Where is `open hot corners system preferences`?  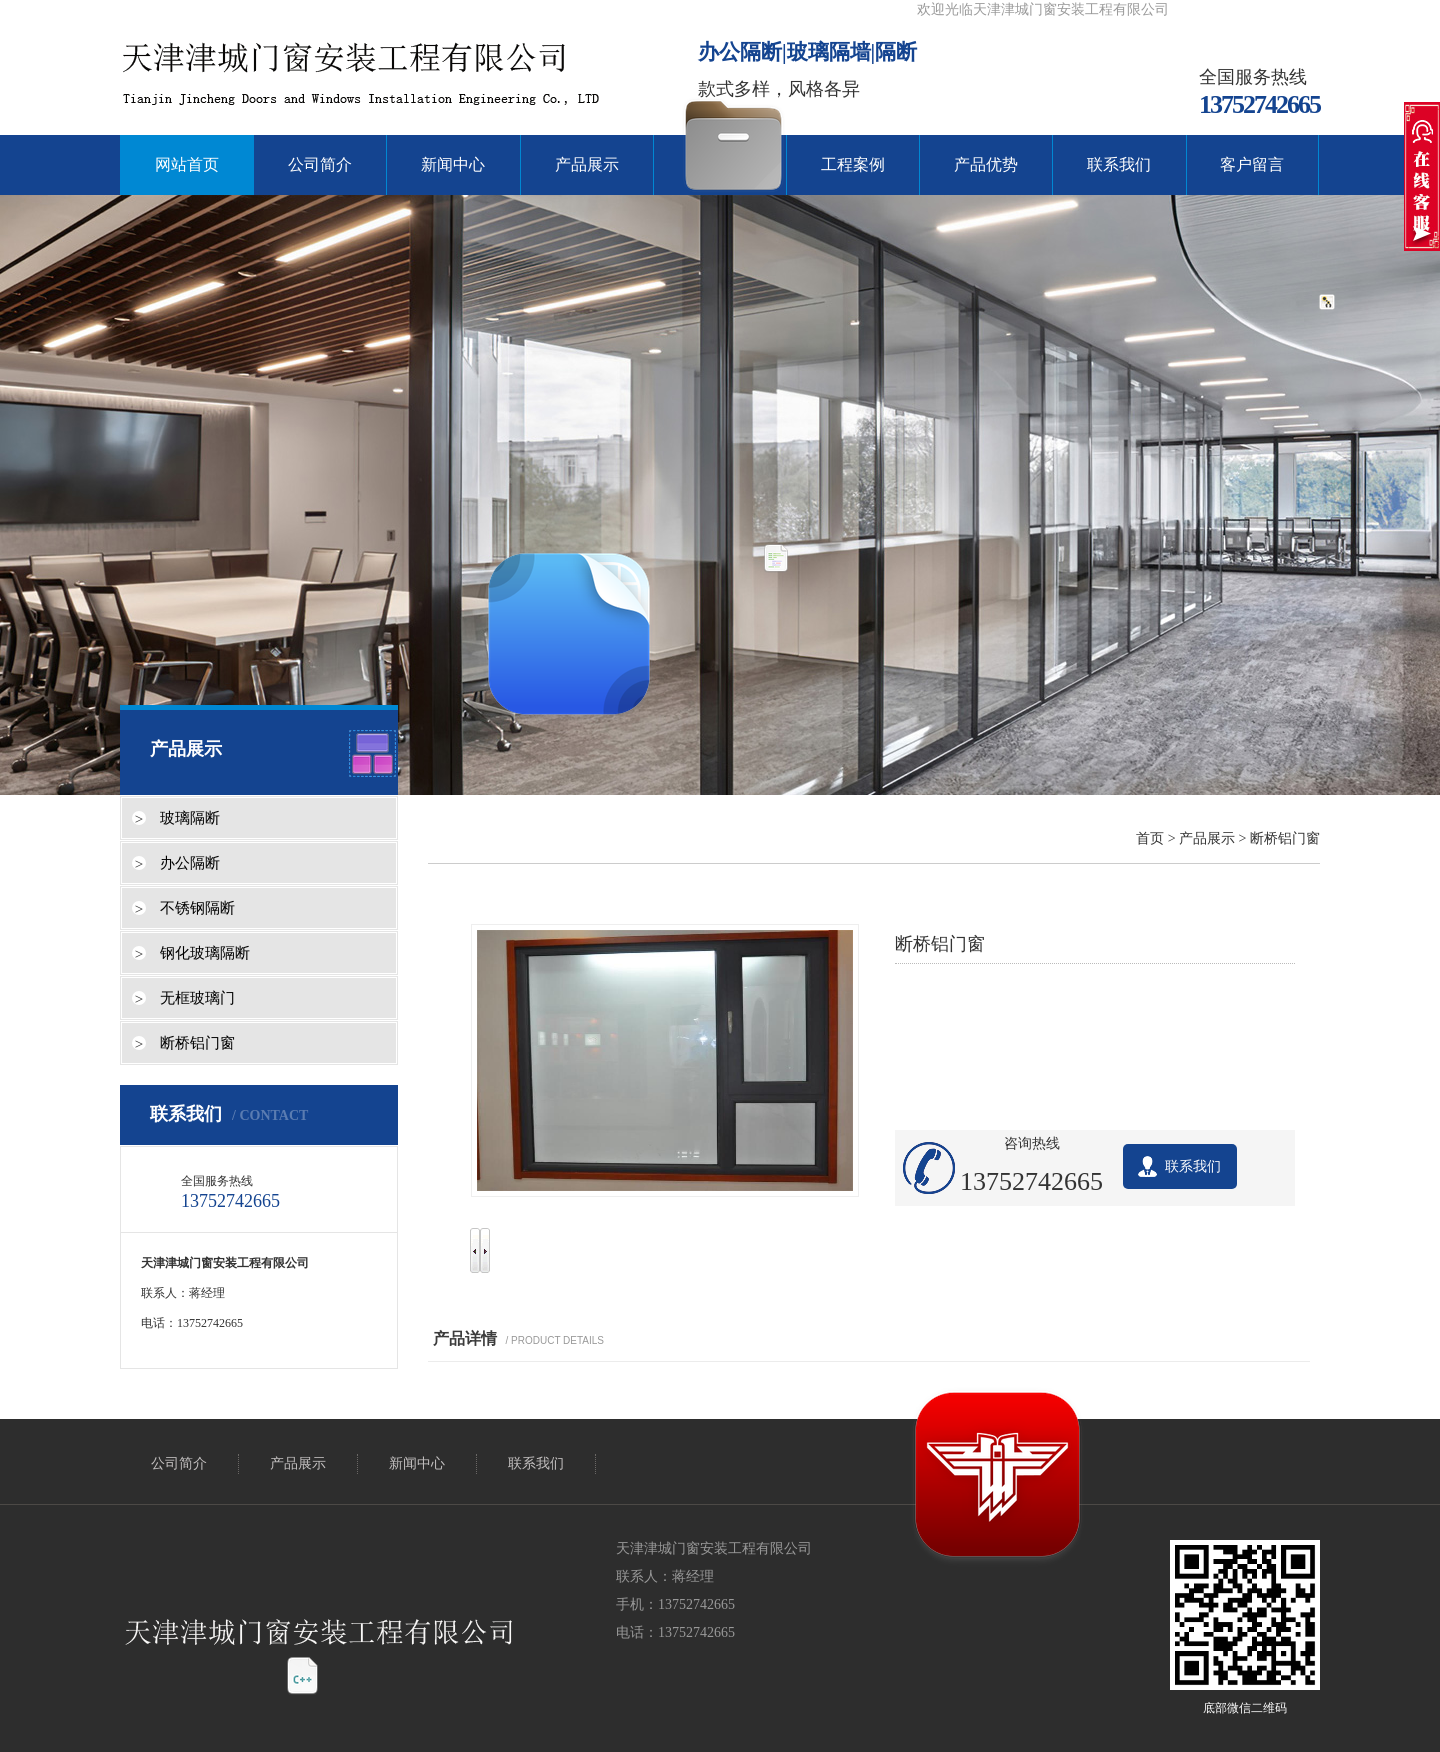
open hot corners system preferences is located at coordinates (569, 634).